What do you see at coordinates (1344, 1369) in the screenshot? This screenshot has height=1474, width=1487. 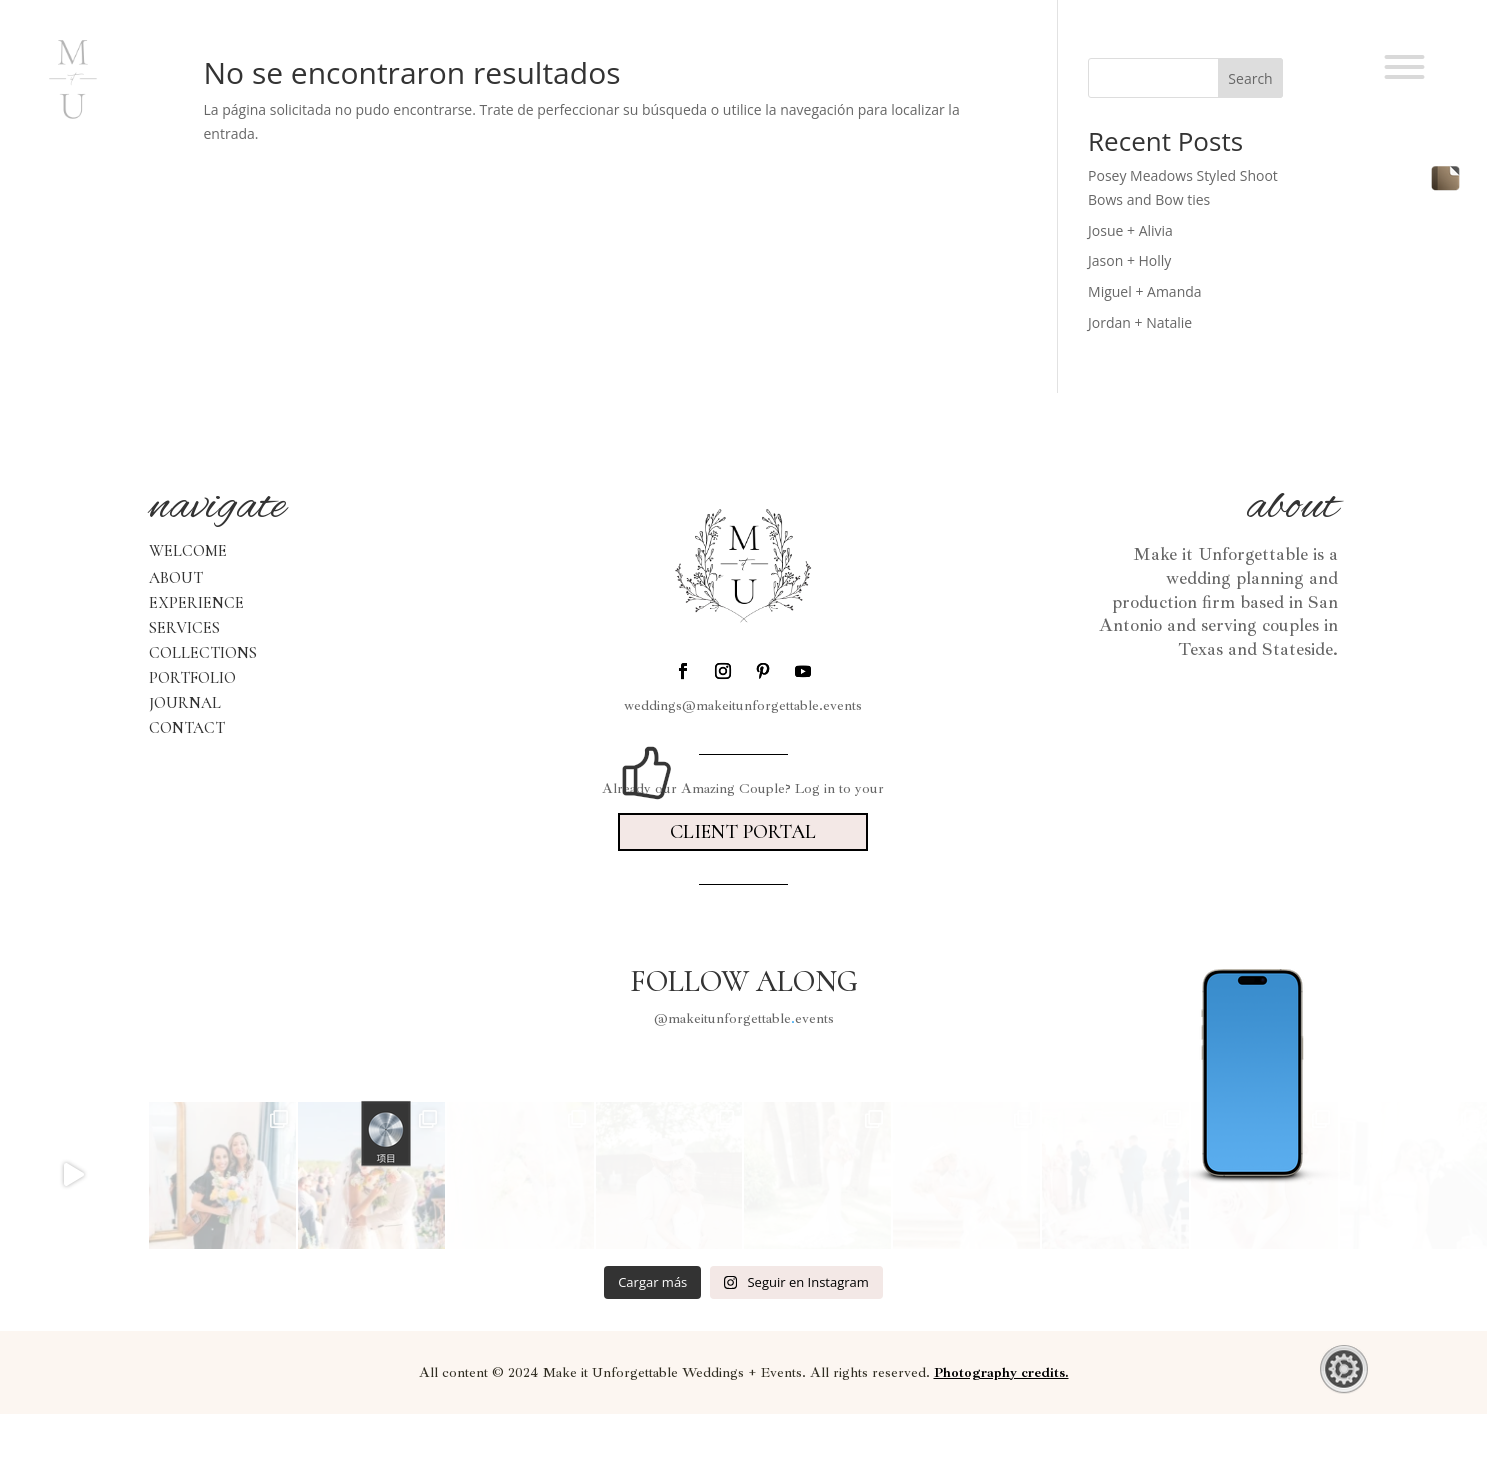 I see `view or edit file properties` at bounding box center [1344, 1369].